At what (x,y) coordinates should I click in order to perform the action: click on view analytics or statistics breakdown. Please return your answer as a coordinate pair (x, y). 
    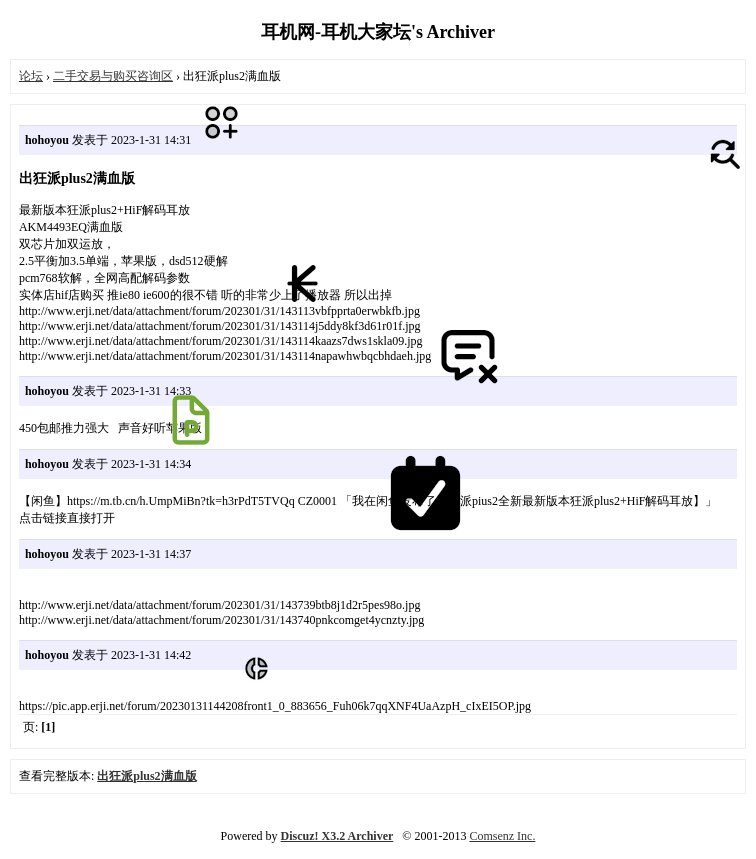
    Looking at the image, I should click on (256, 668).